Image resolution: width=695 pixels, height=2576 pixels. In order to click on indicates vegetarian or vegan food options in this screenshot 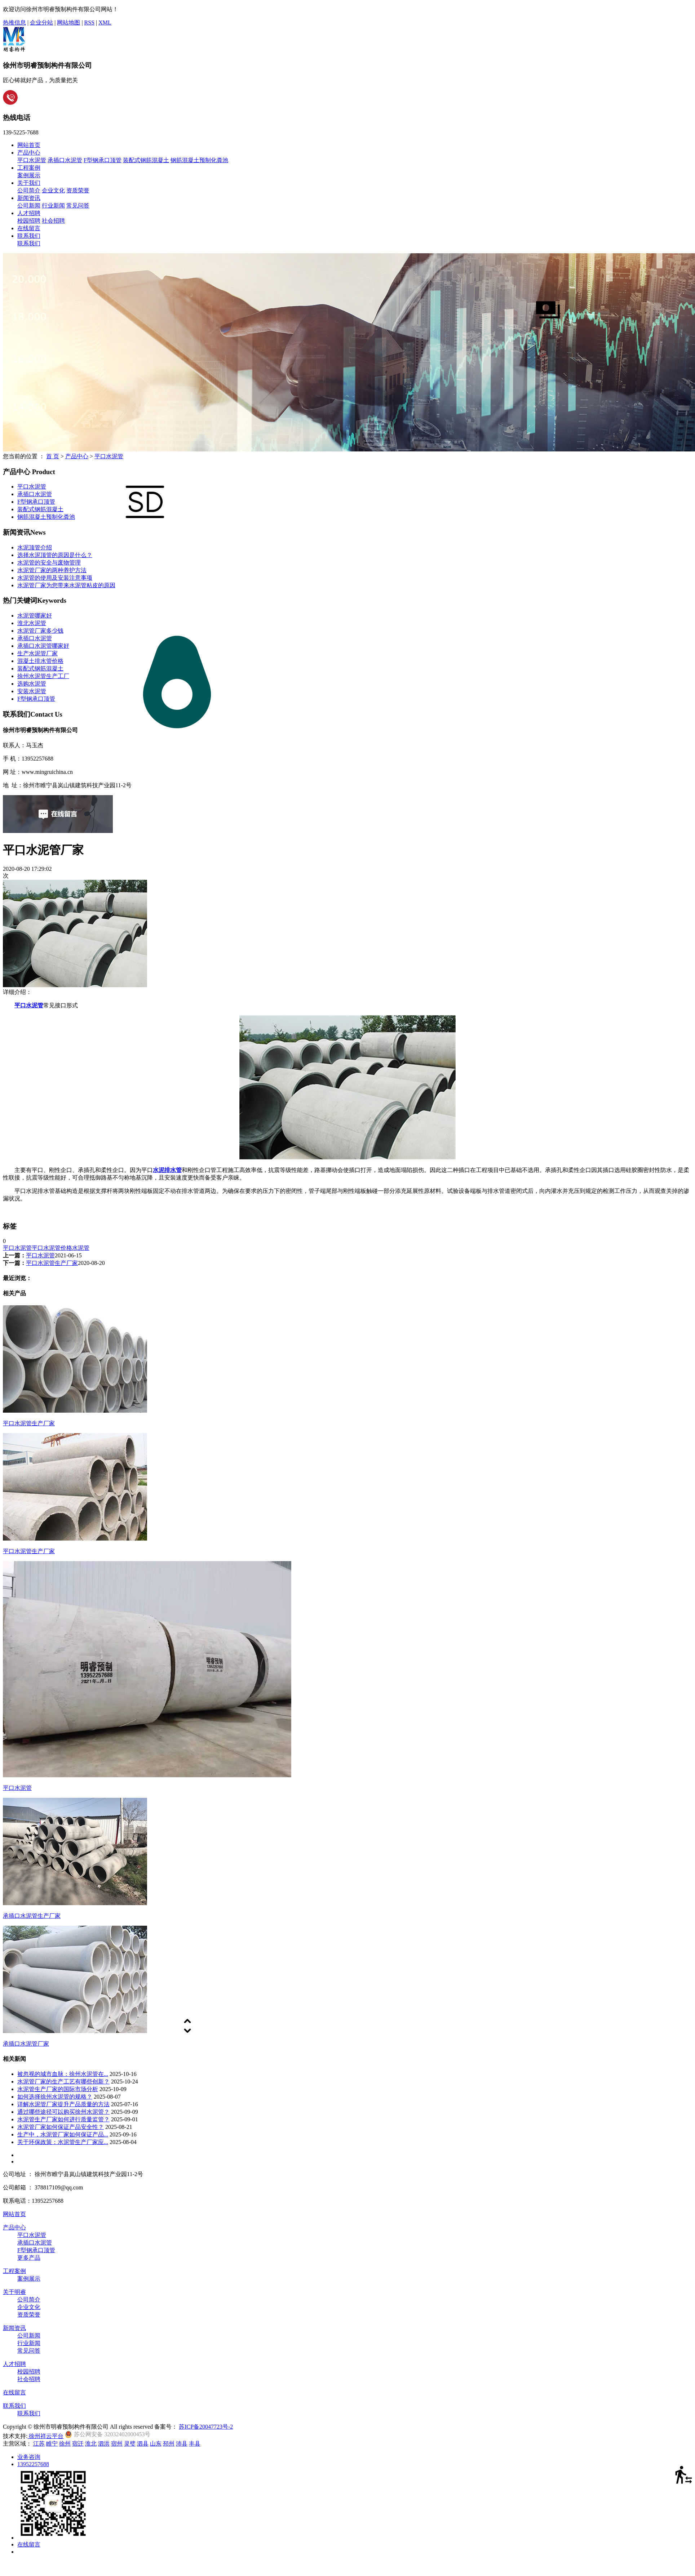, I will do `click(177, 682)`.